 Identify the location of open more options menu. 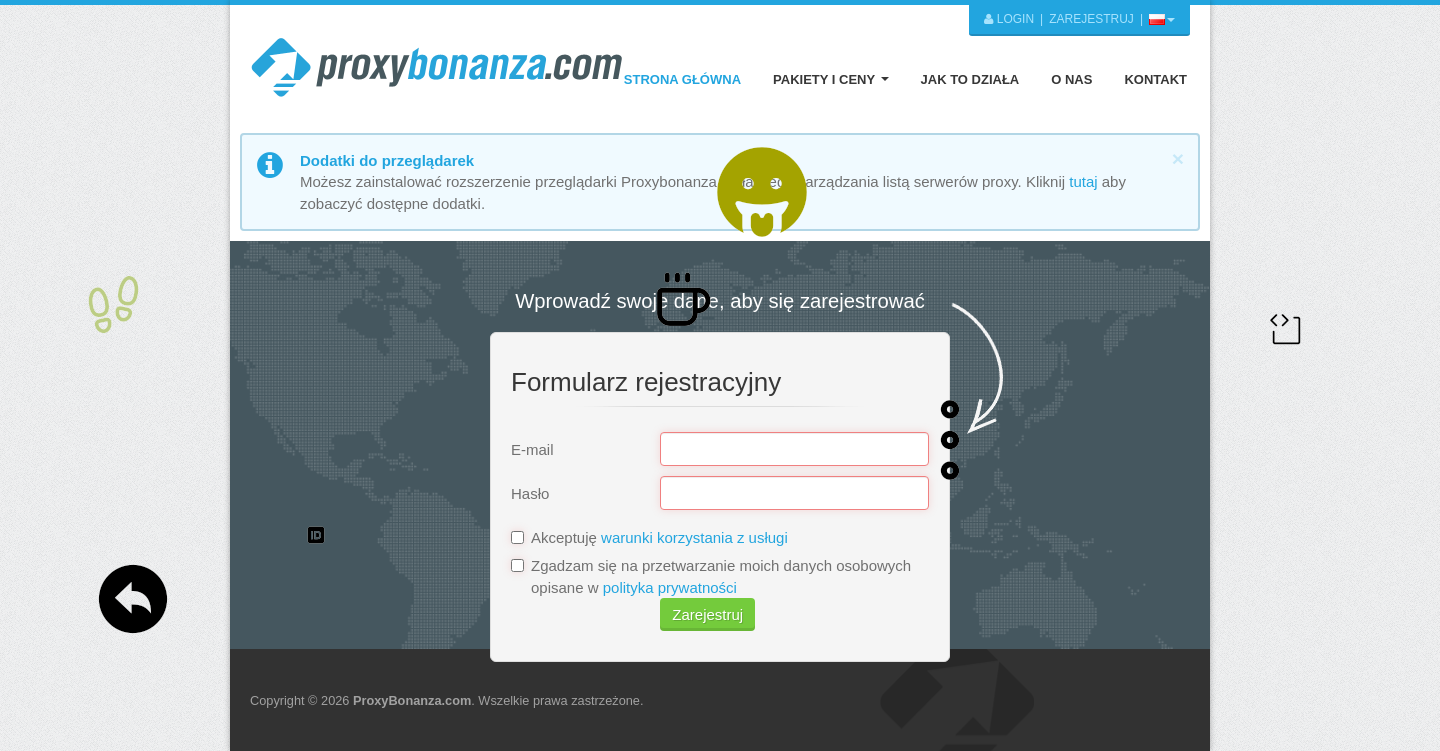
(950, 440).